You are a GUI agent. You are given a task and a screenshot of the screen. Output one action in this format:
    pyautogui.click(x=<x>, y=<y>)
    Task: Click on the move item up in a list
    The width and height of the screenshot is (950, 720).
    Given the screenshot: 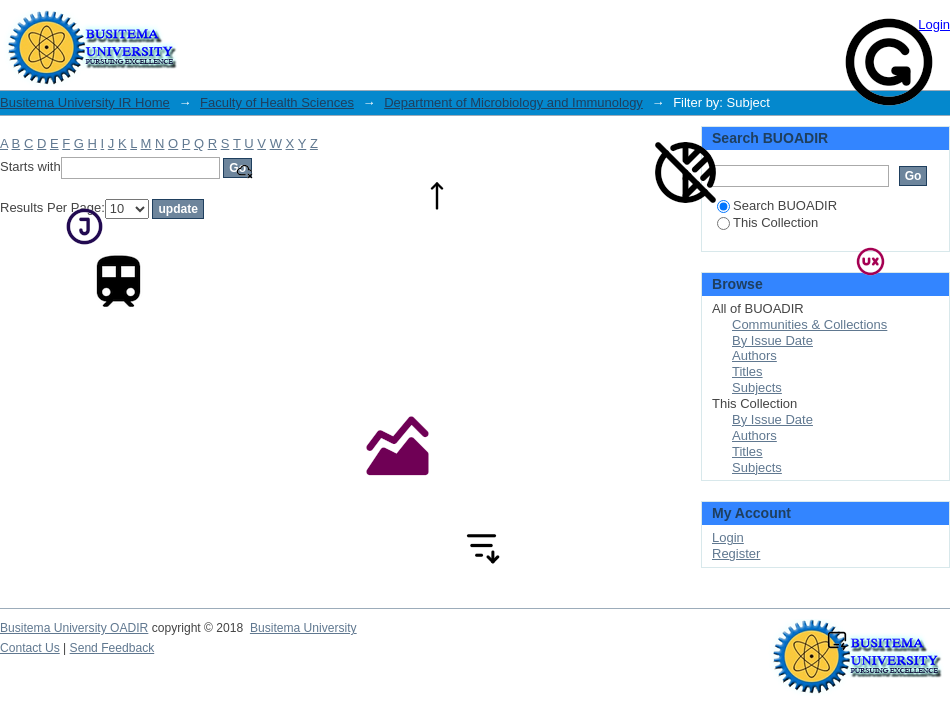 What is the action you would take?
    pyautogui.click(x=437, y=196)
    